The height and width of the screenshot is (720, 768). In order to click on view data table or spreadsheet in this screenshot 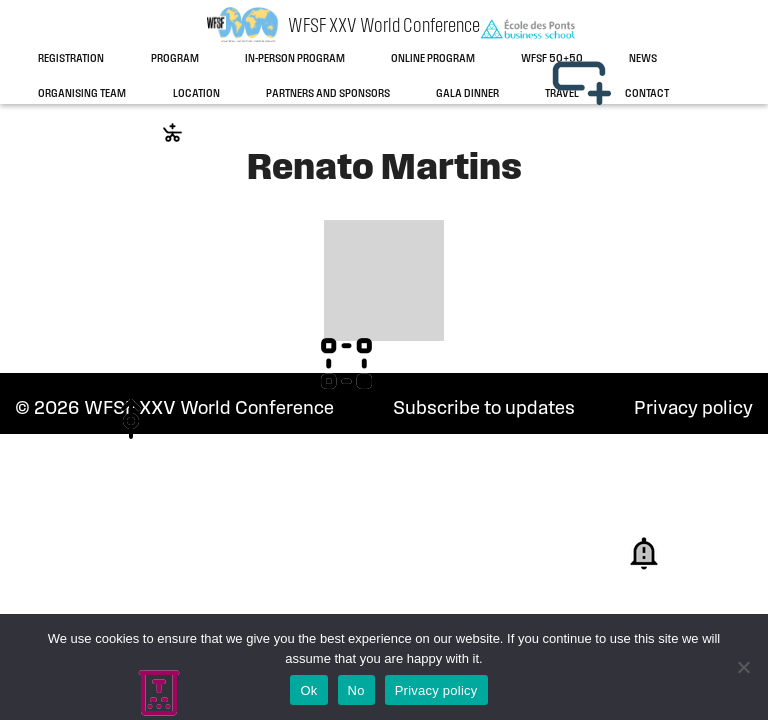, I will do `click(159, 693)`.